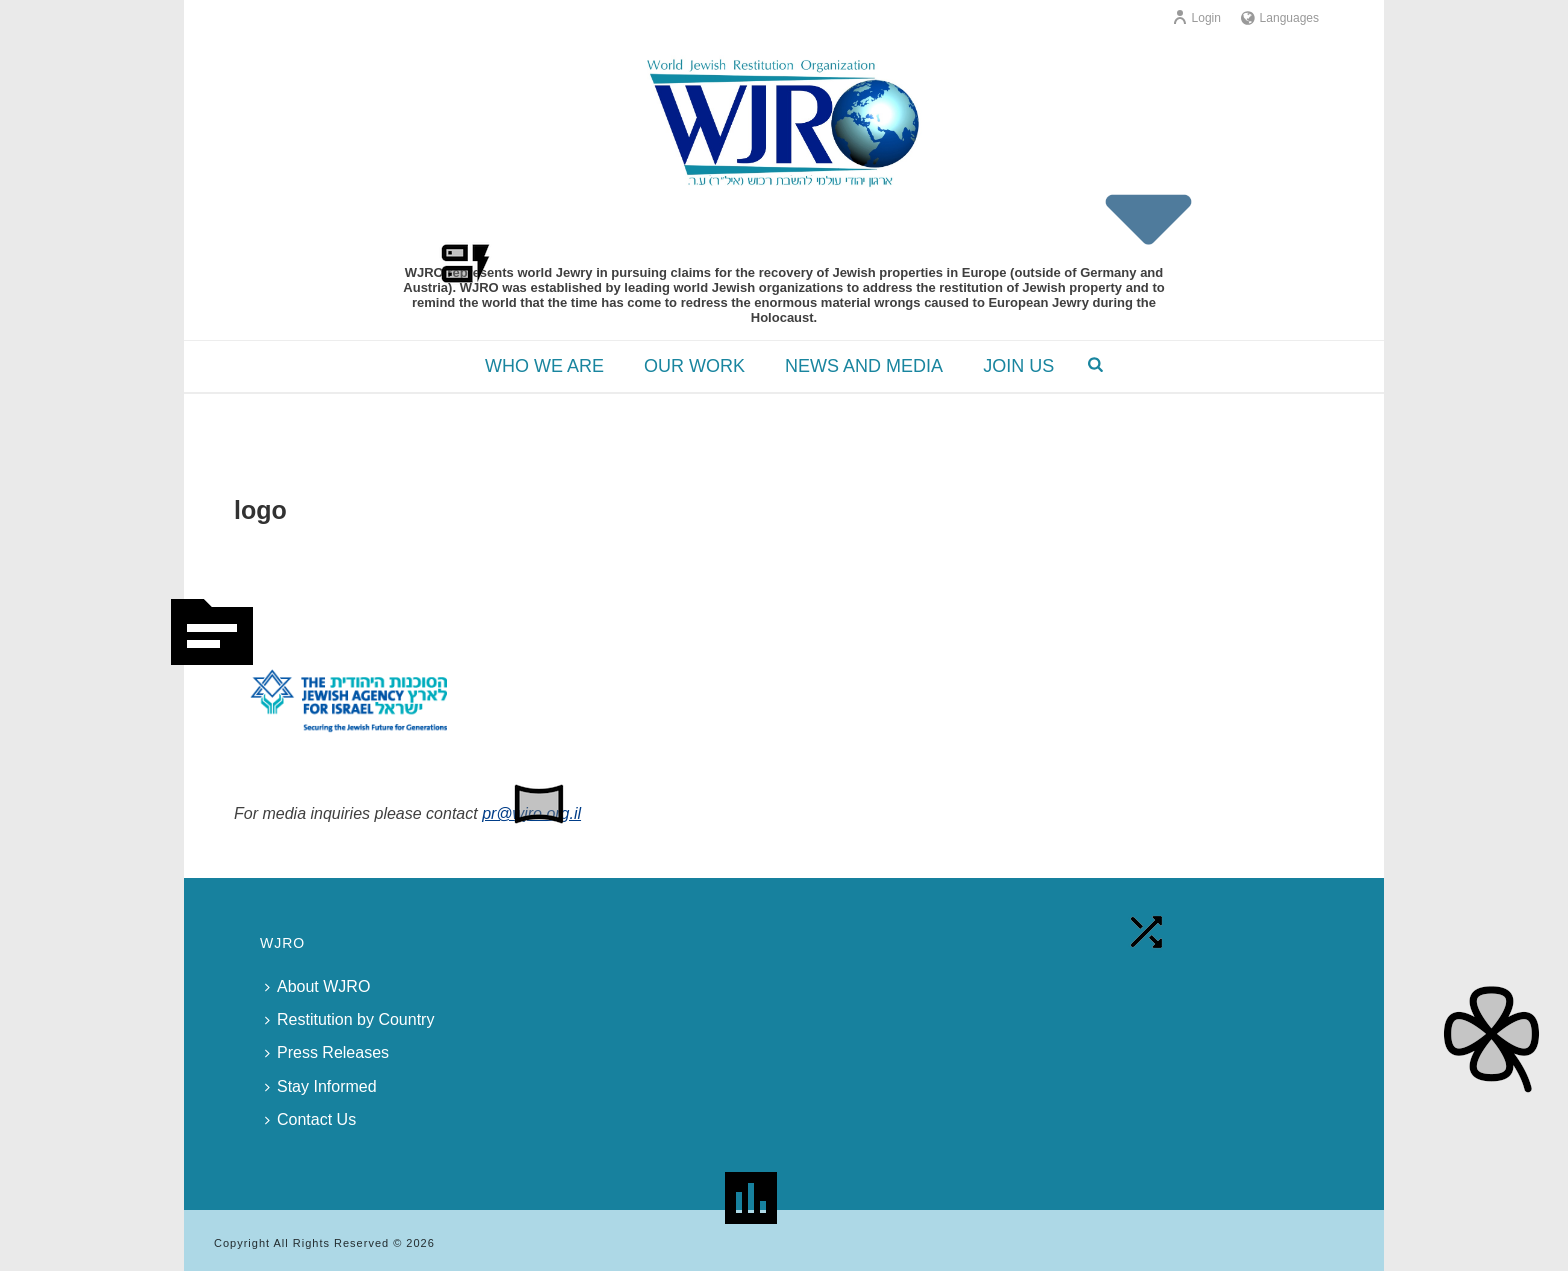 This screenshot has height=1271, width=1568. Describe the element at coordinates (212, 632) in the screenshot. I see `access topic folders` at that location.